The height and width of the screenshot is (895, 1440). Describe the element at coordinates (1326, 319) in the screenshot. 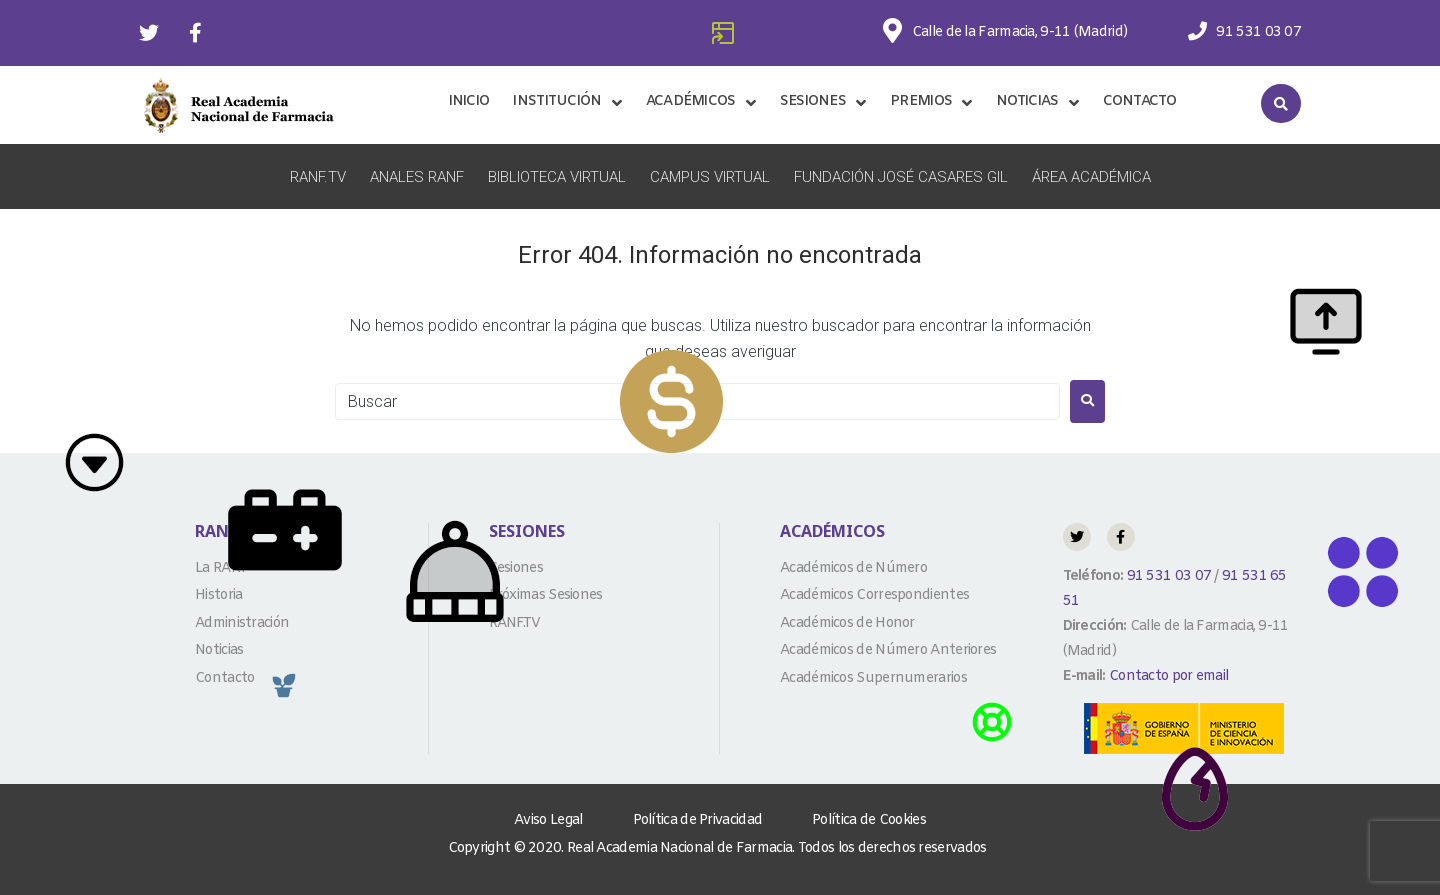

I see `upload file to display or screen` at that location.